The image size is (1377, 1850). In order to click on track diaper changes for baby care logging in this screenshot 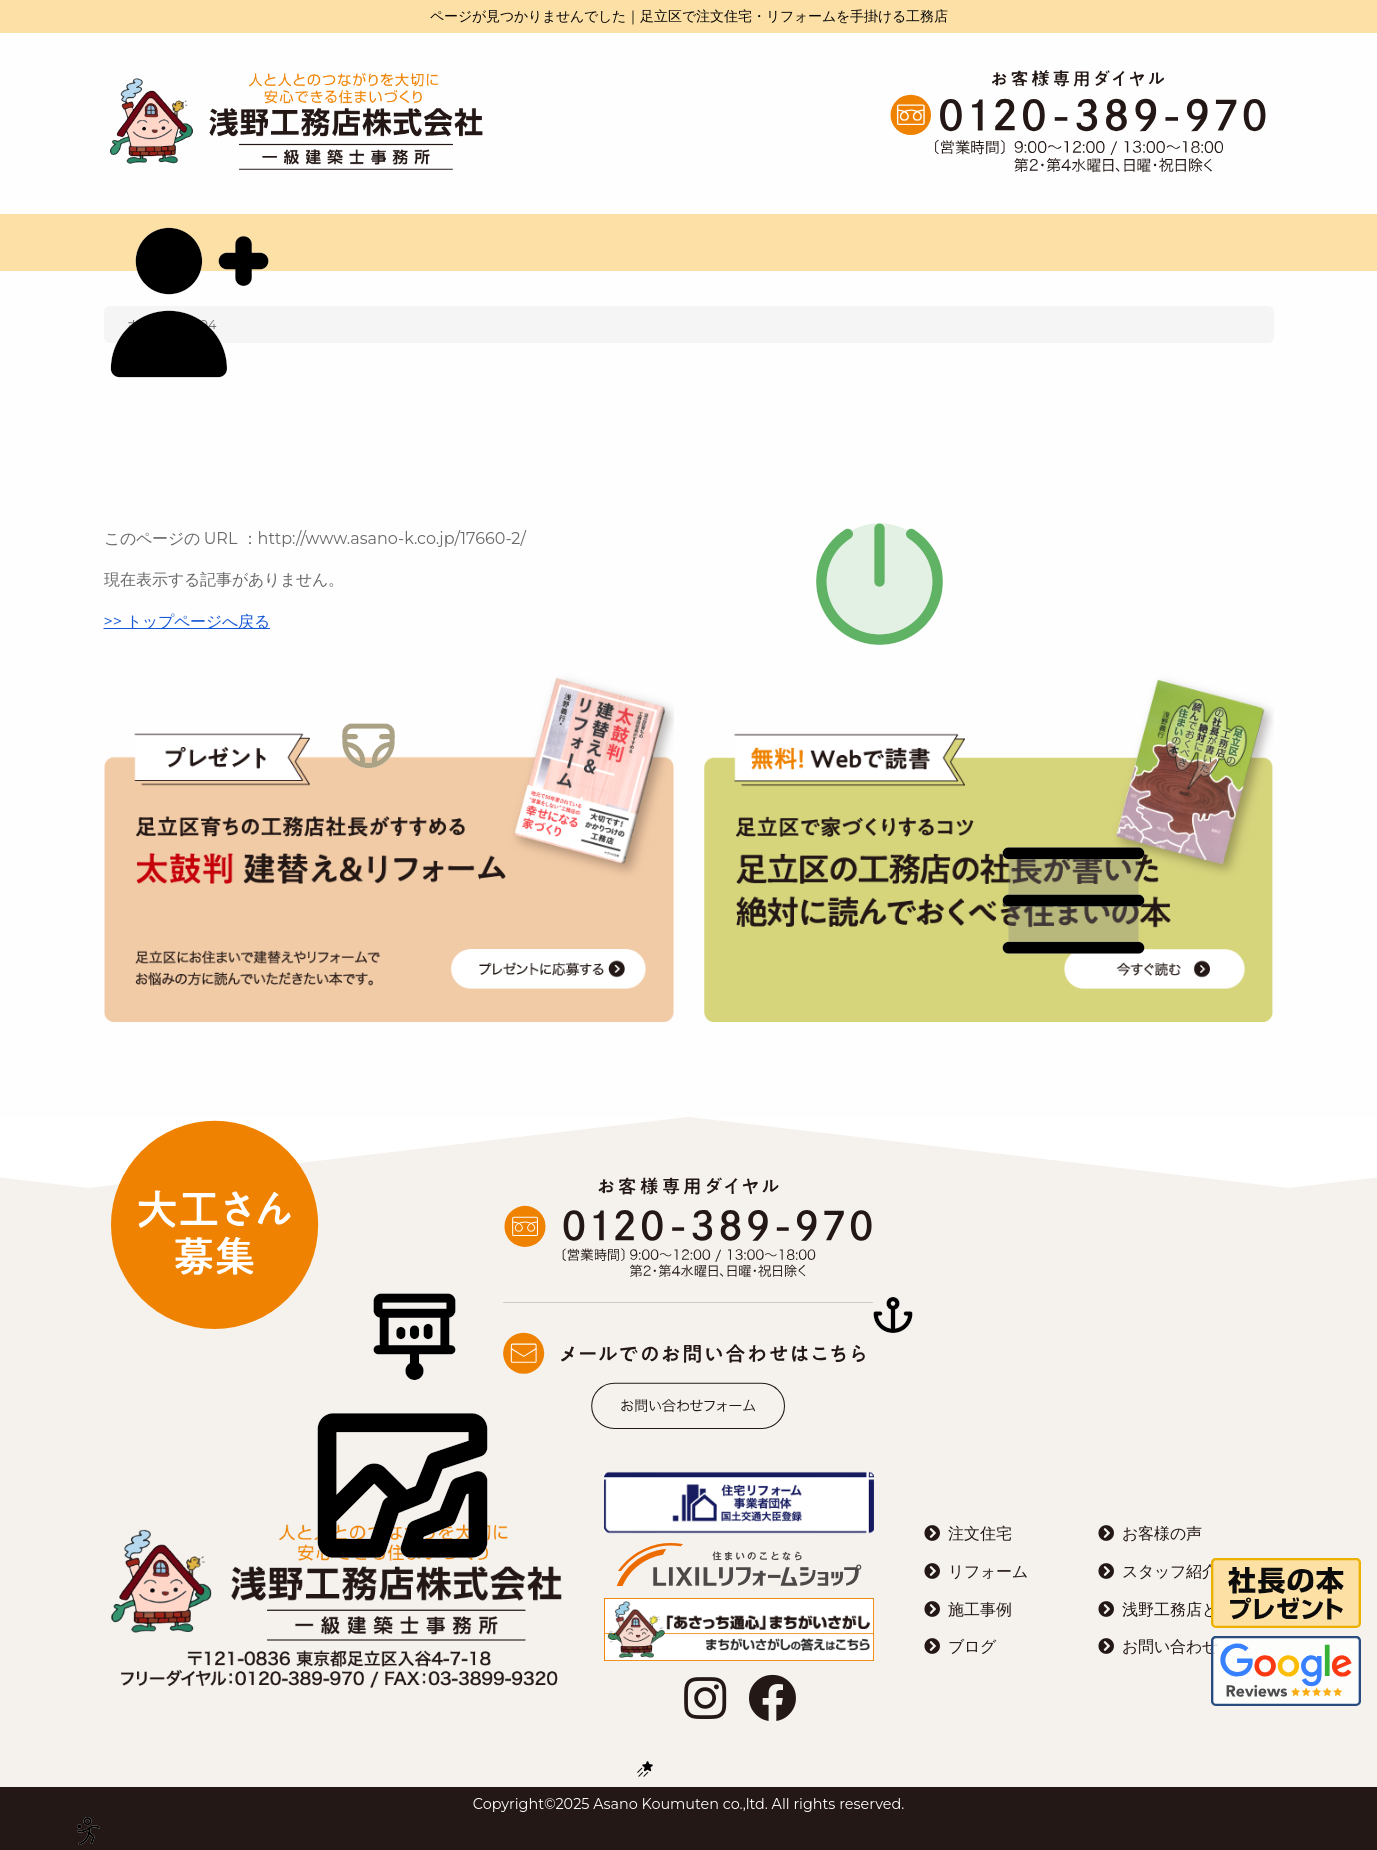, I will do `click(368, 744)`.